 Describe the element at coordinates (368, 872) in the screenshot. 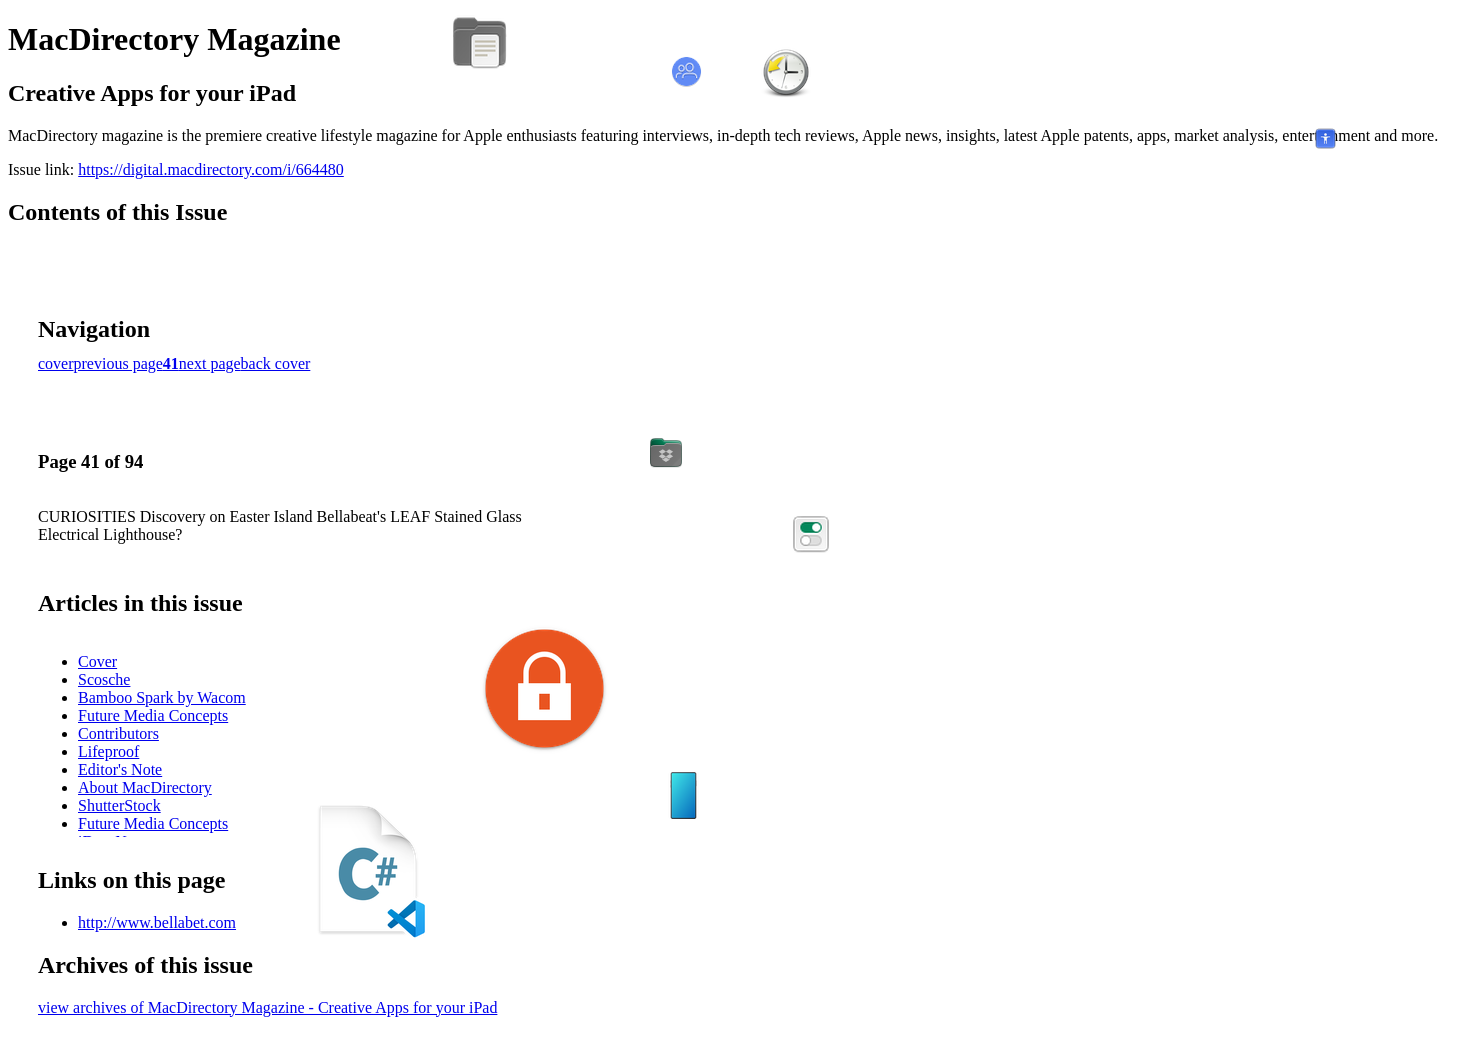

I see `open a C# source code file` at that location.